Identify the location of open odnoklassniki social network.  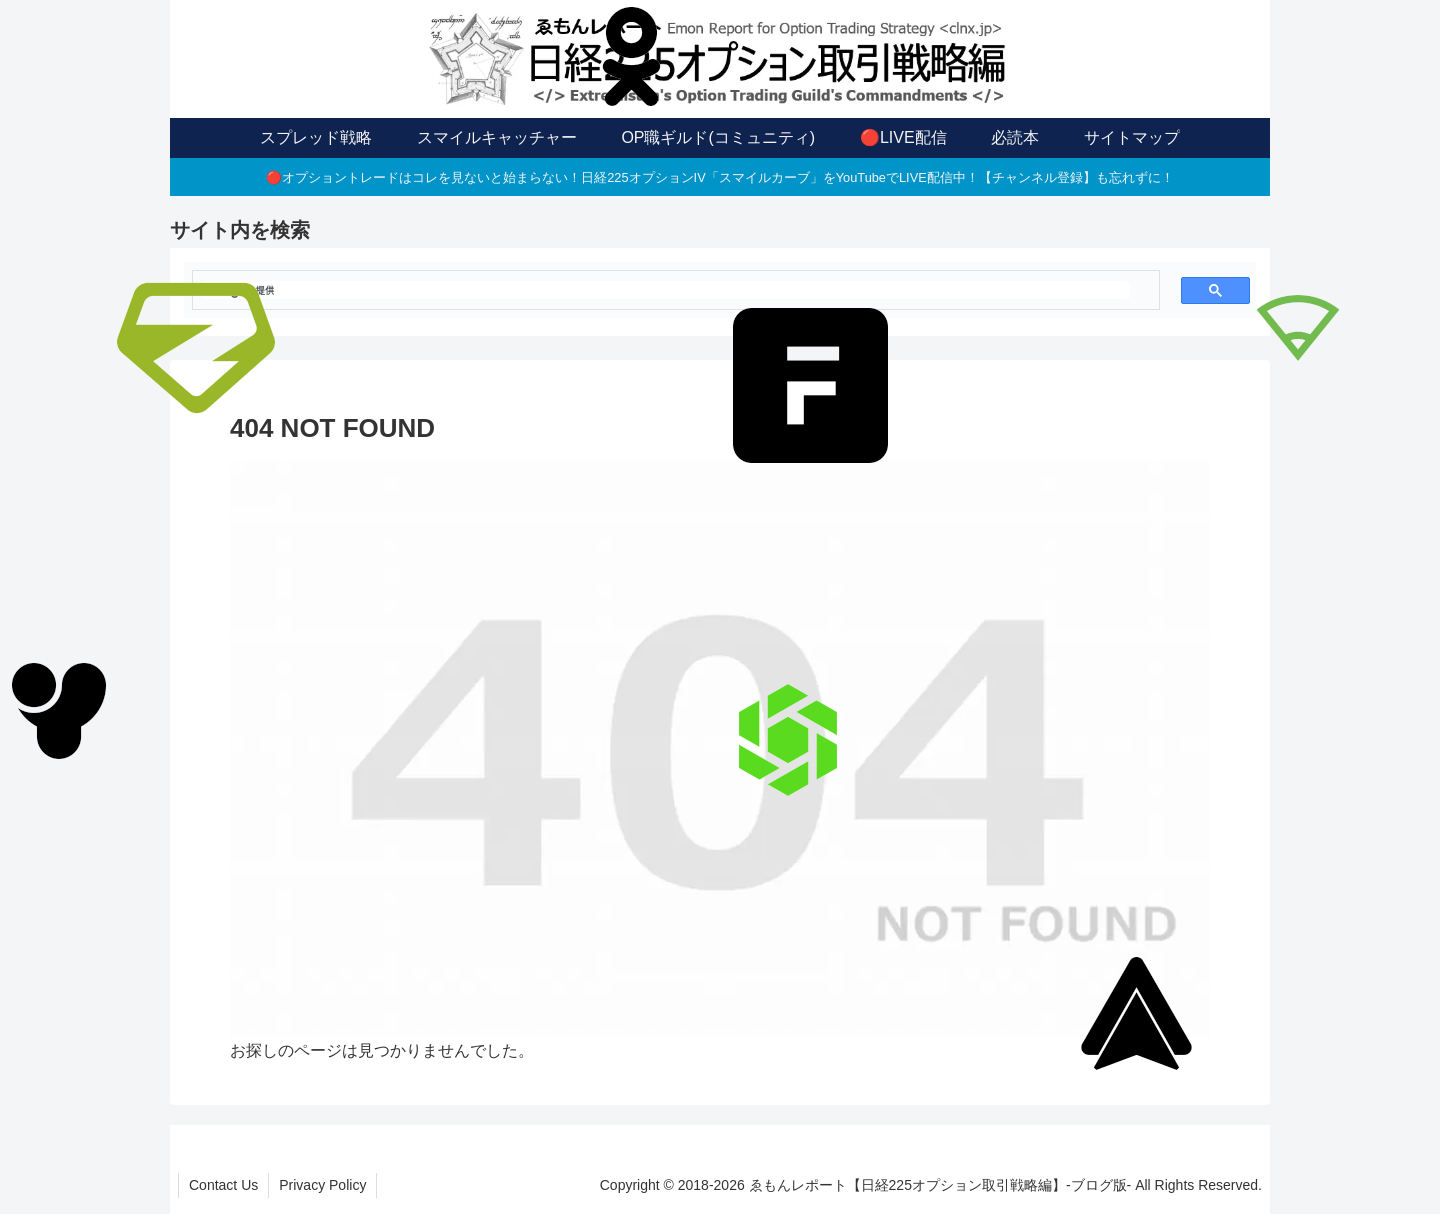
(631, 56).